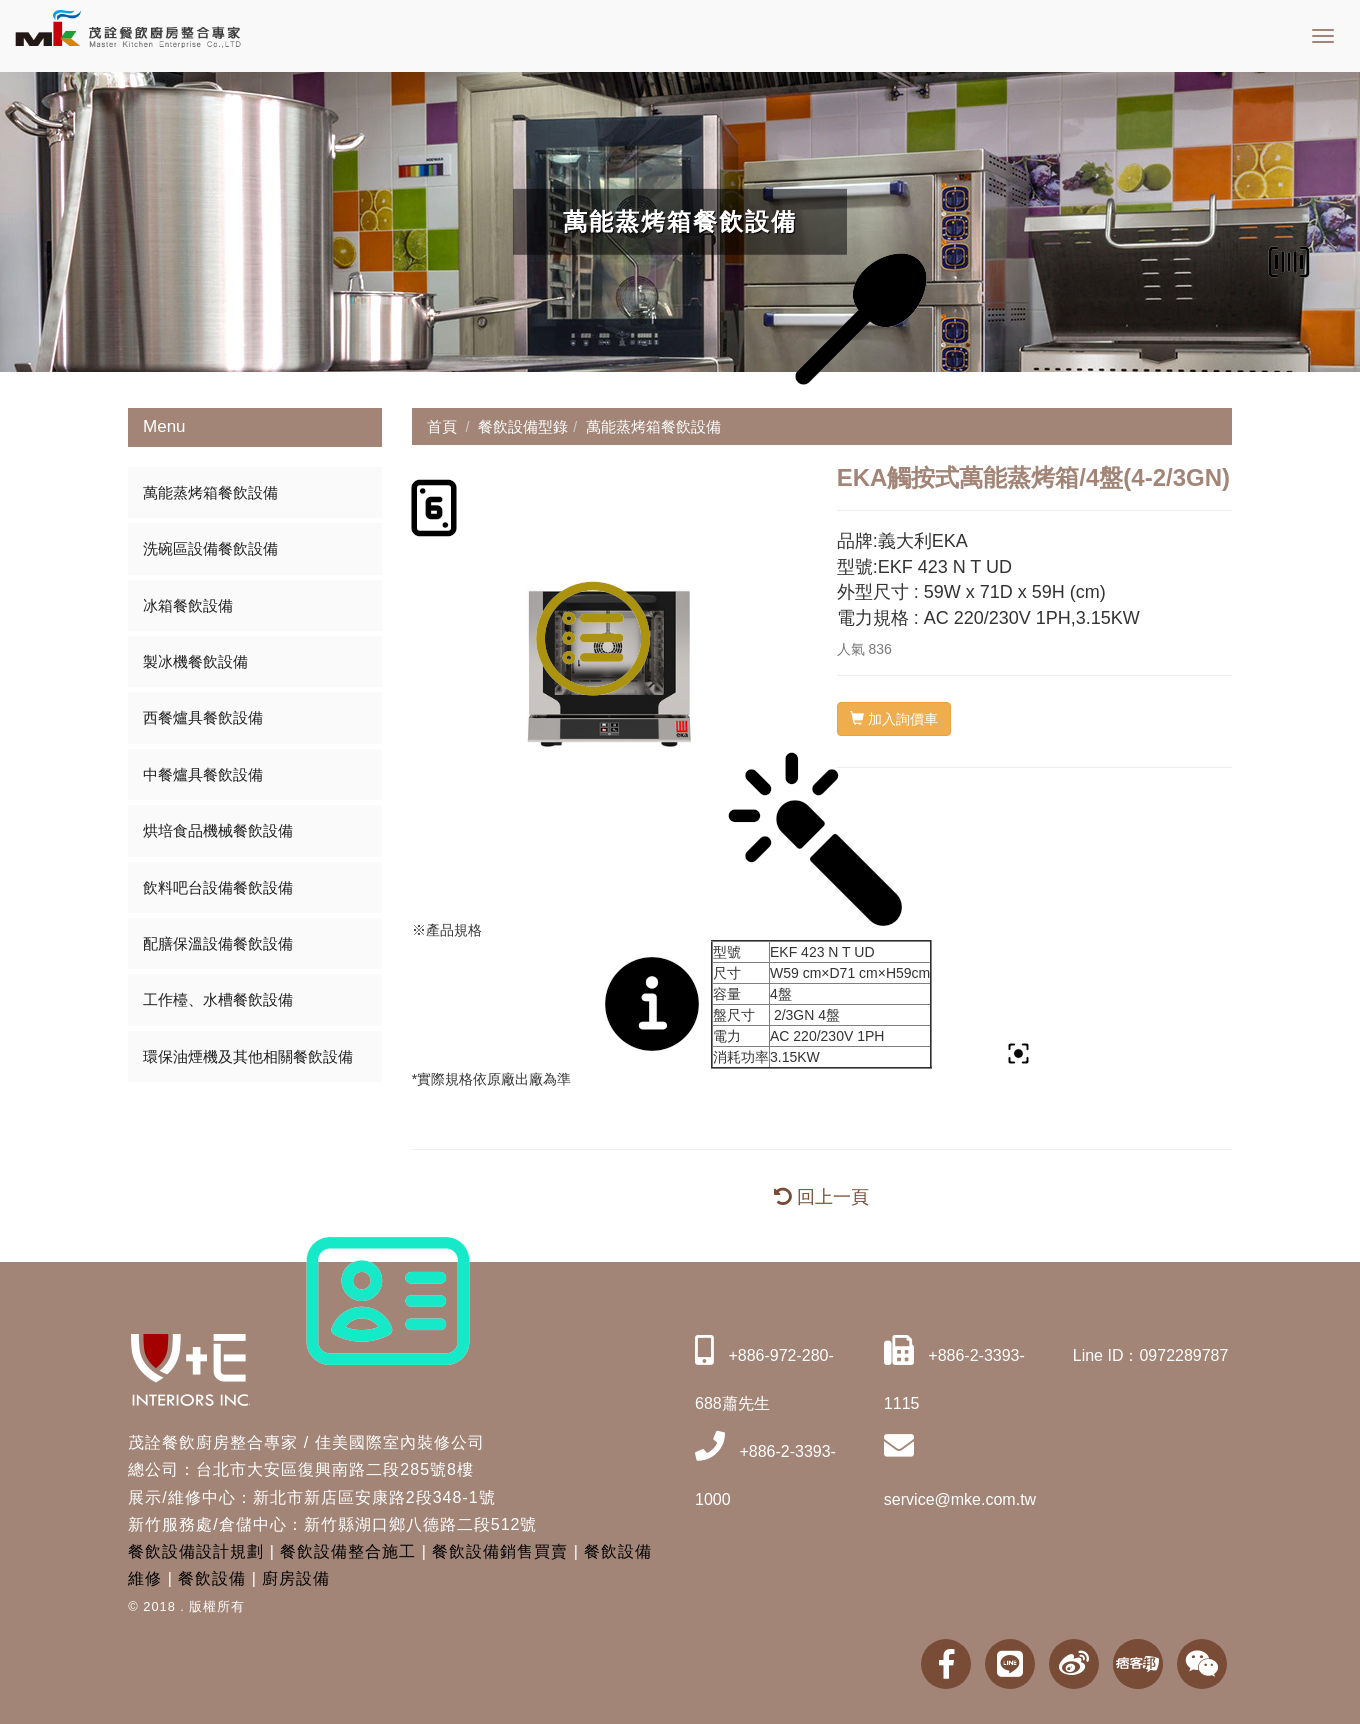 This screenshot has width=1360, height=1724. I want to click on view your profile or identification details, so click(388, 1301).